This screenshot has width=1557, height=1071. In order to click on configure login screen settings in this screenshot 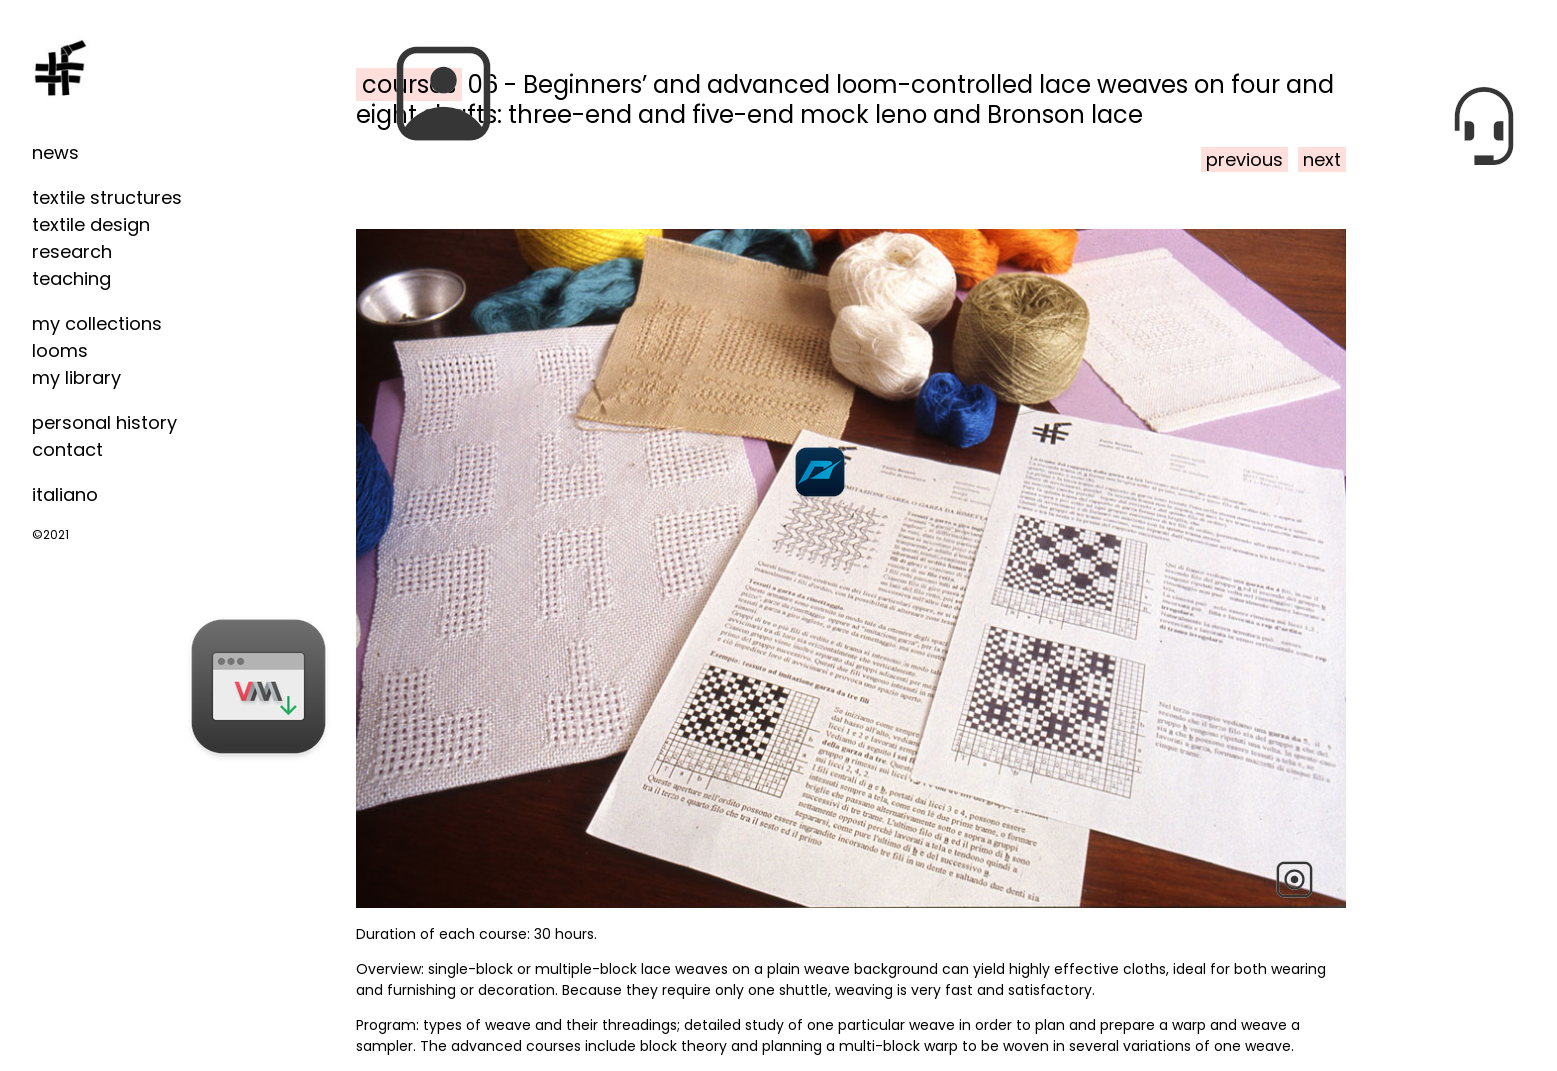, I will do `click(443, 93)`.